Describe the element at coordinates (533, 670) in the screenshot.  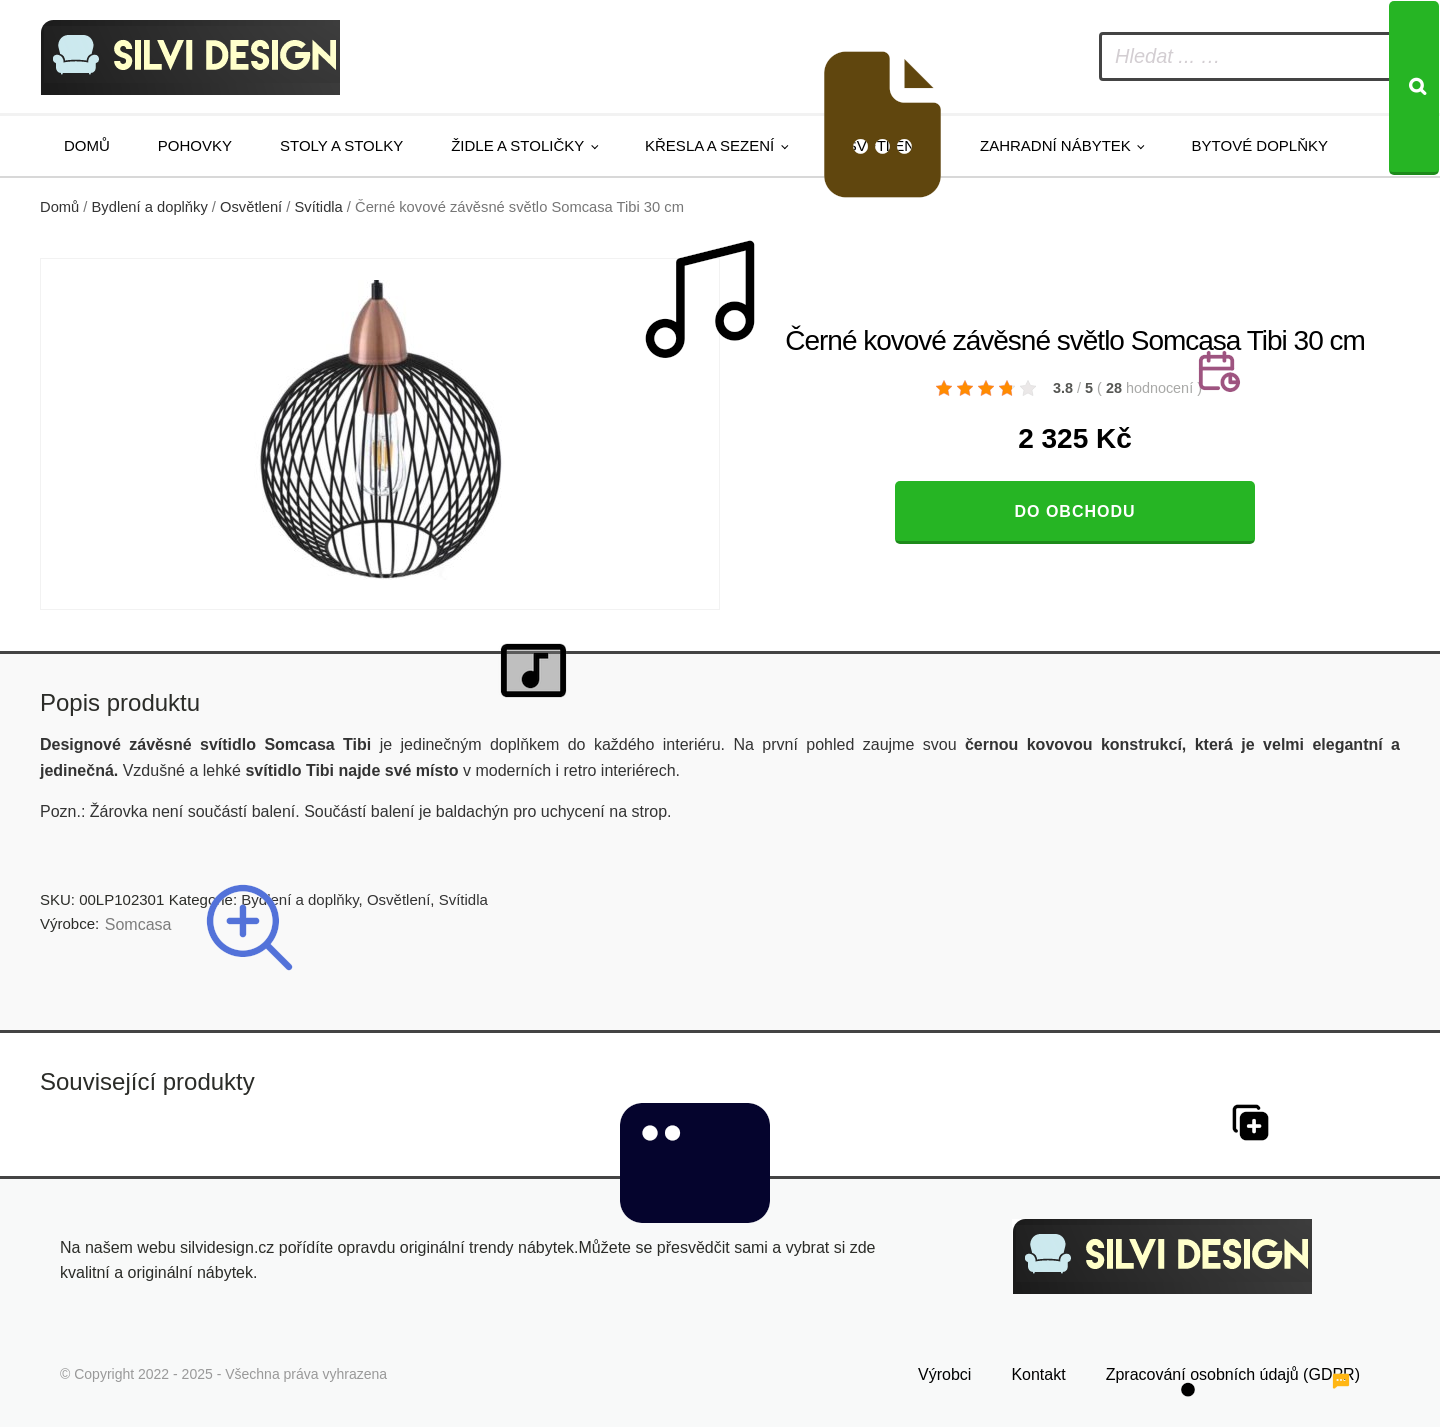
I see `play or view music videos` at that location.